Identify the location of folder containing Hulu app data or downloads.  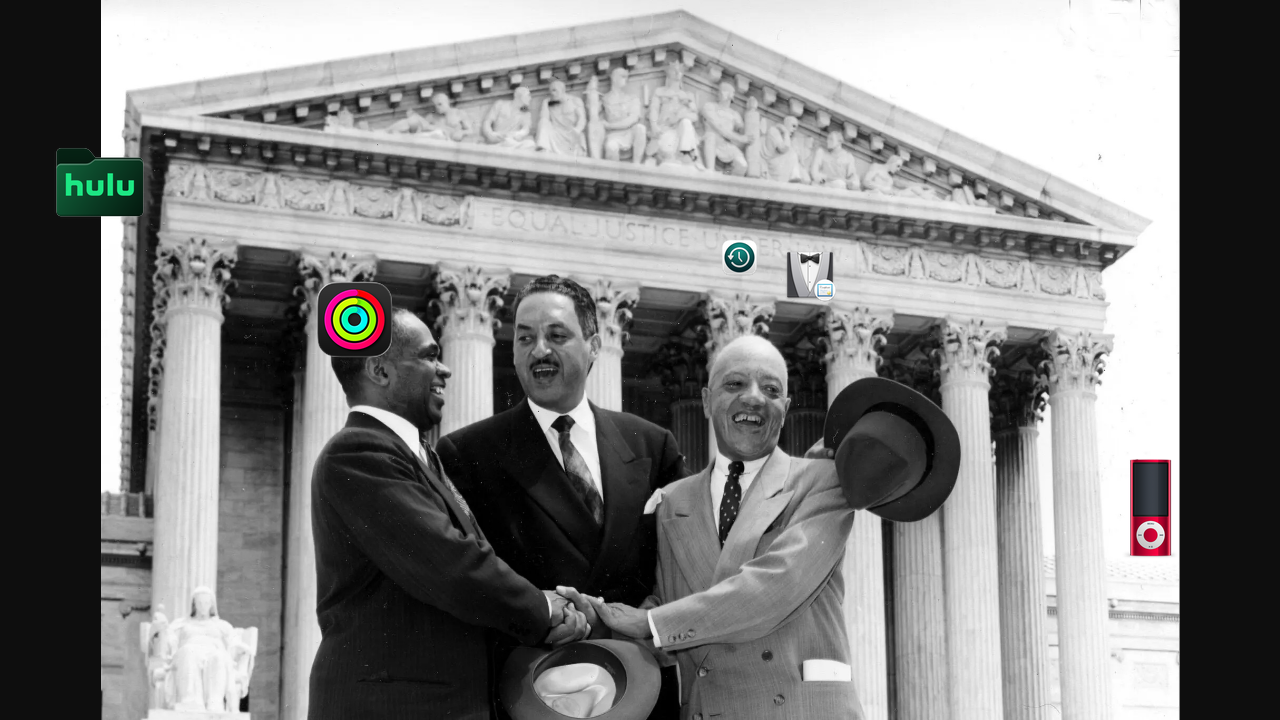
(99, 184).